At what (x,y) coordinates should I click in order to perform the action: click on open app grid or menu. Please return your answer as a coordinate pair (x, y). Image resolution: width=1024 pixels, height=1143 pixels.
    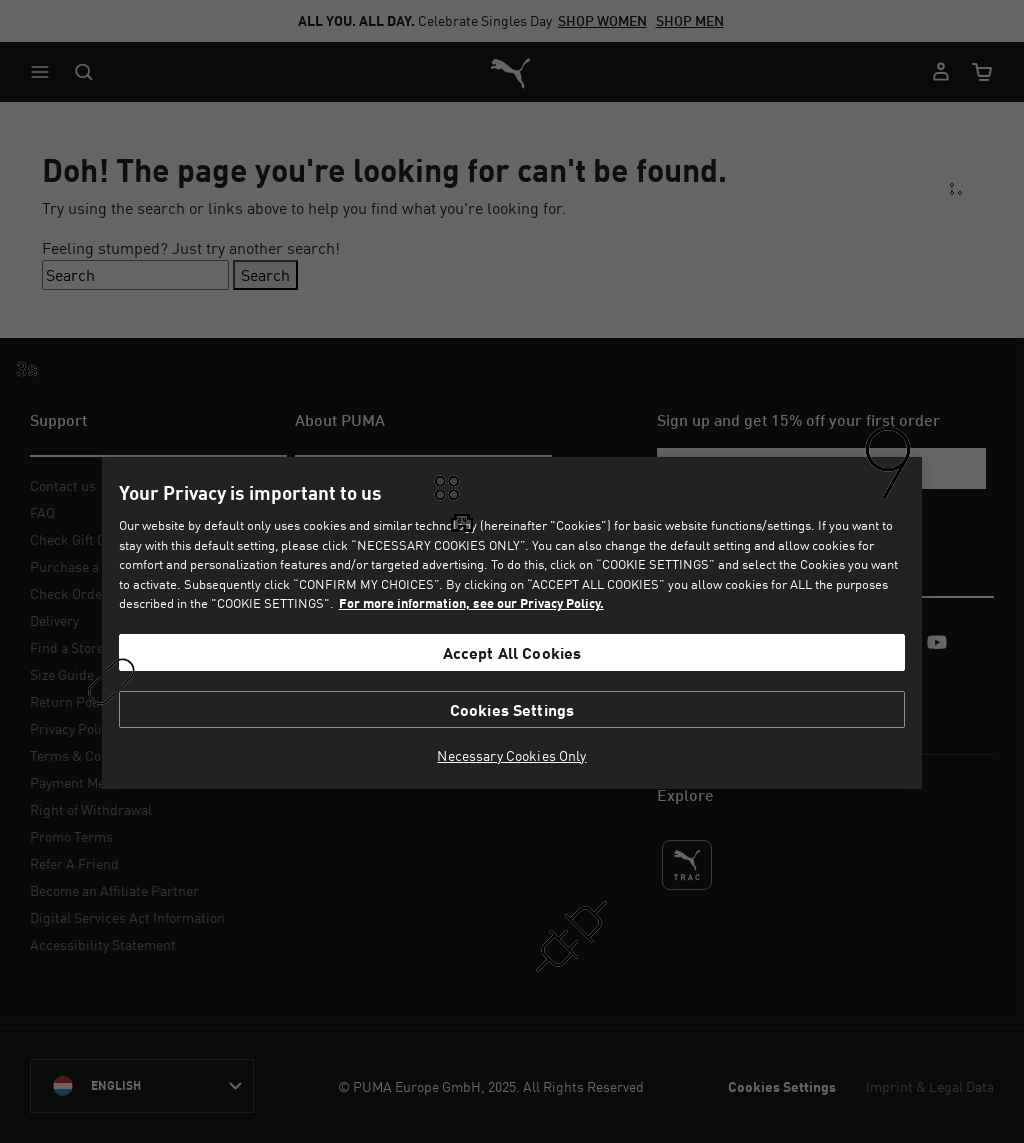
    Looking at the image, I should click on (447, 488).